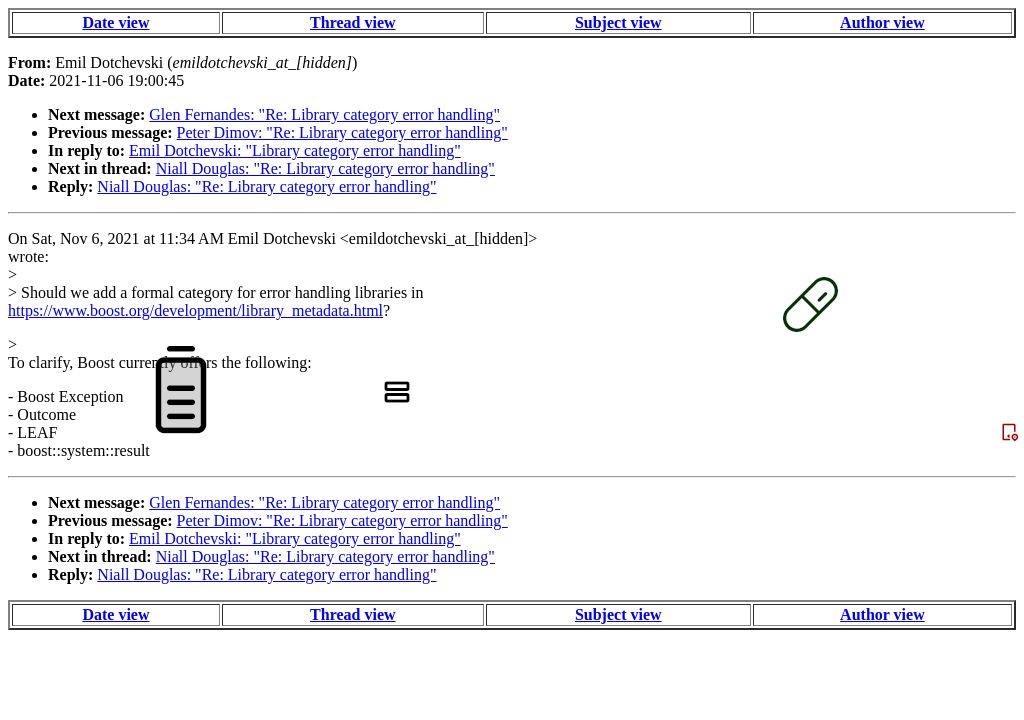 Image resolution: width=1024 pixels, height=720 pixels. Describe the element at coordinates (397, 392) in the screenshot. I see `switch to row view layout` at that location.